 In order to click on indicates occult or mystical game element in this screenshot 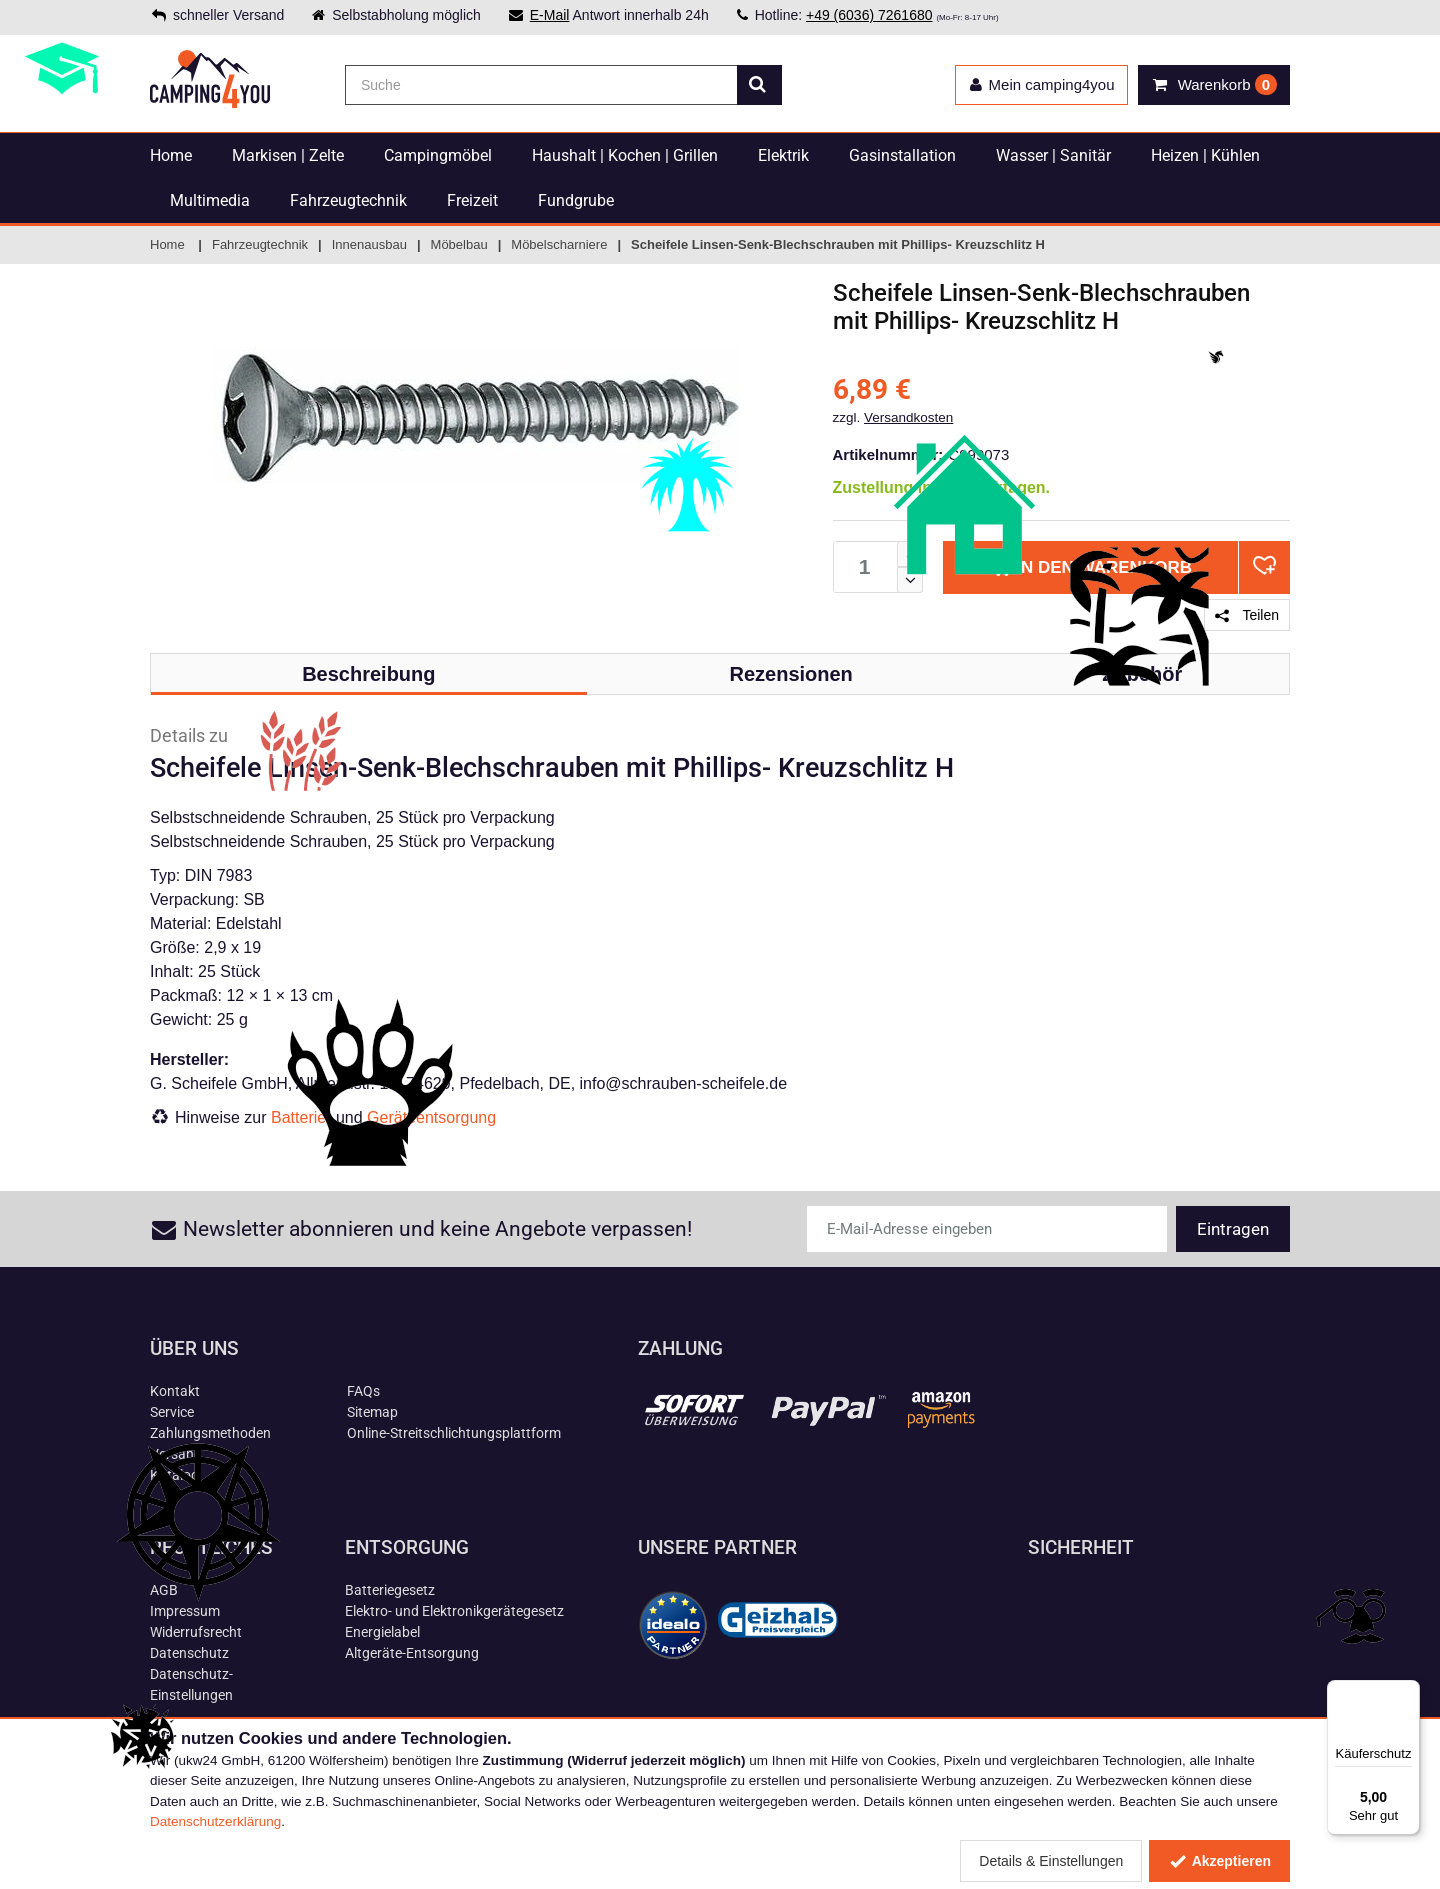, I will do `click(198, 1522)`.